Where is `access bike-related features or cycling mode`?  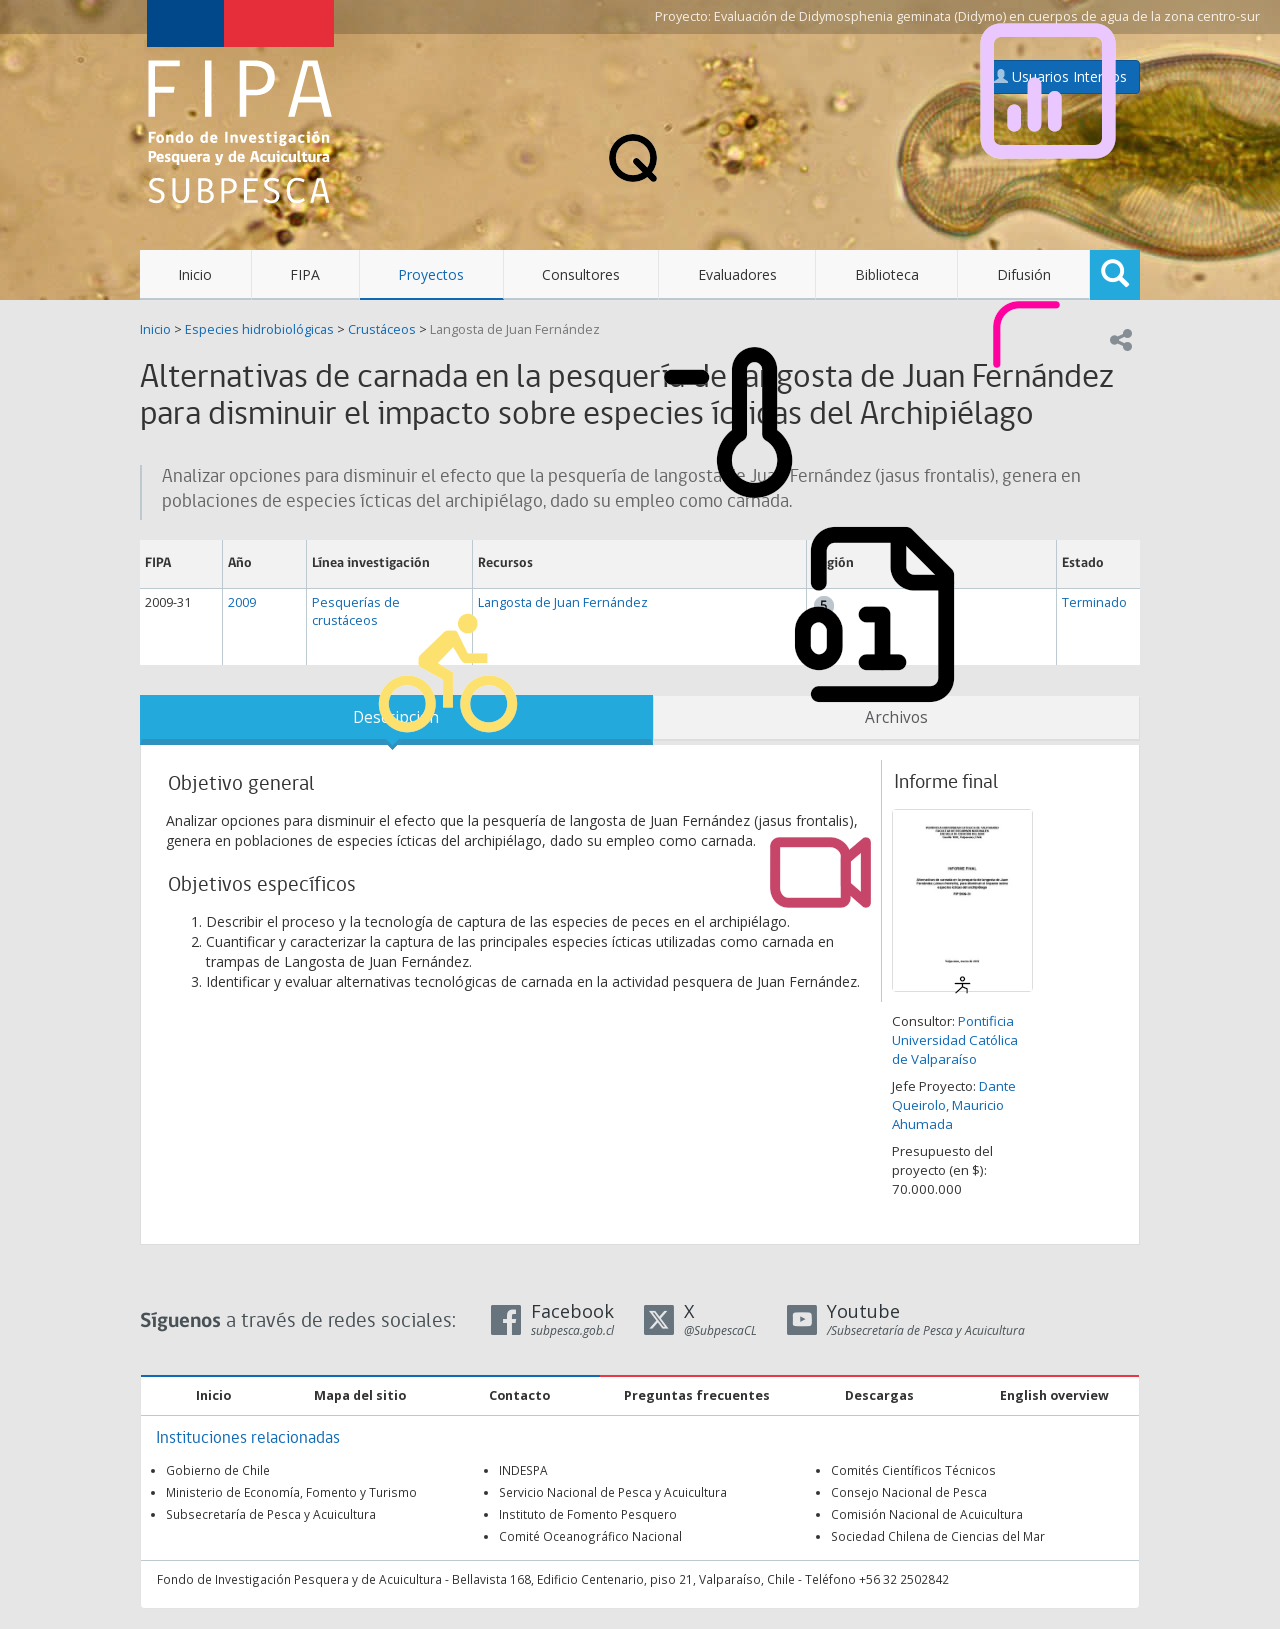 access bike-related features or cycling mode is located at coordinates (448, 673).